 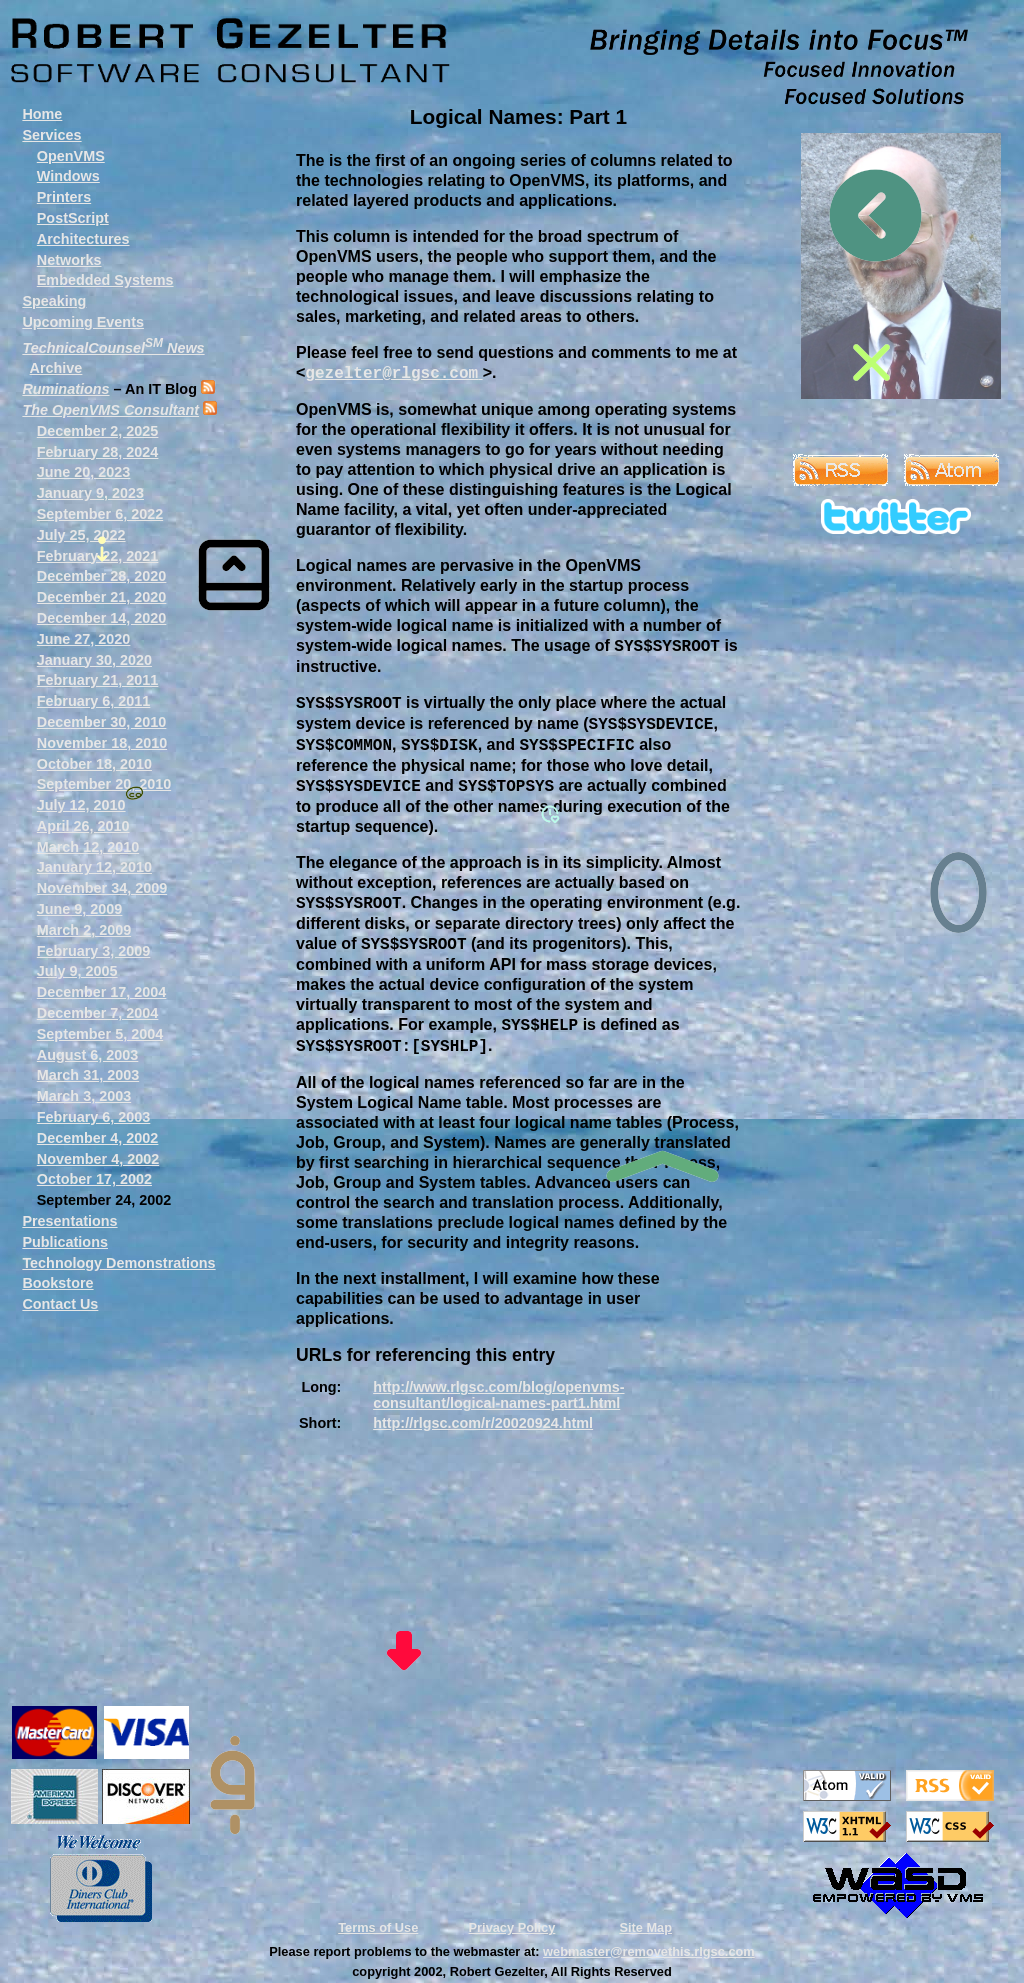 What do you see at coordinates (871, 362) in the screenshot?
I see `close a window or dialog` at bounding box center [871, 362].